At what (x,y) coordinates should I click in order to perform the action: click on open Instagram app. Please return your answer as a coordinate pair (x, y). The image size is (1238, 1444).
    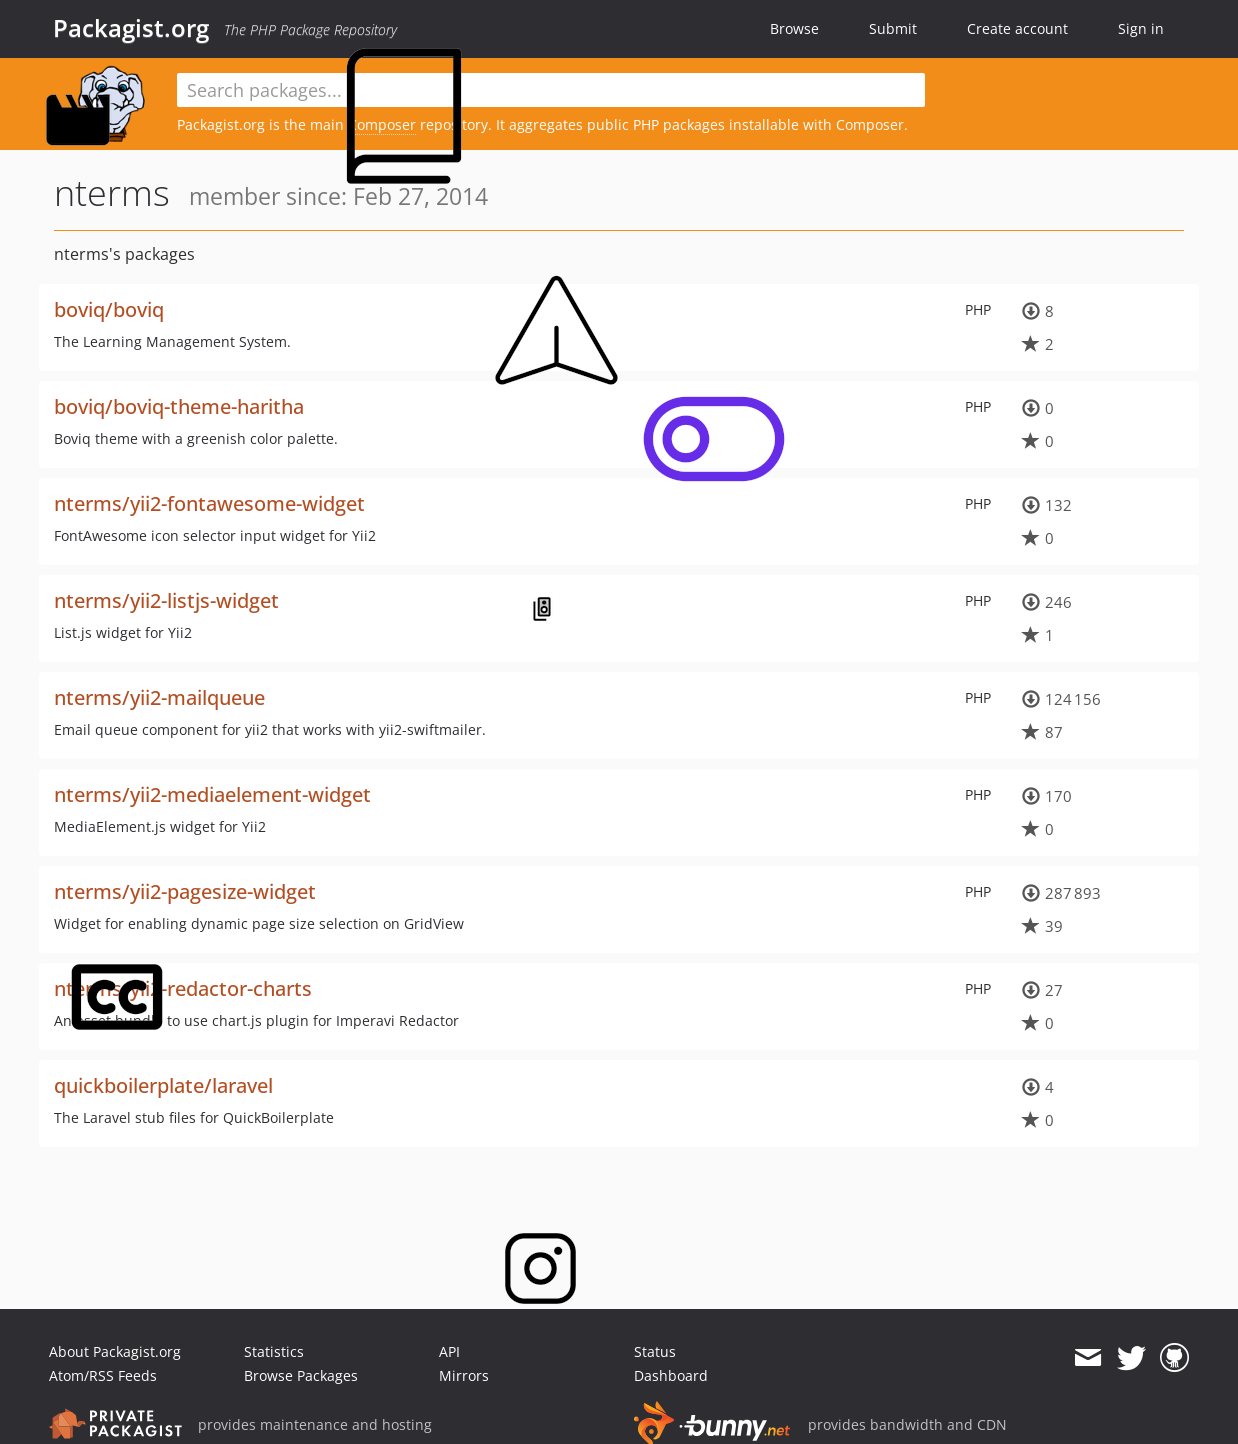
    Looking at the image, I should click on (540, 1268).